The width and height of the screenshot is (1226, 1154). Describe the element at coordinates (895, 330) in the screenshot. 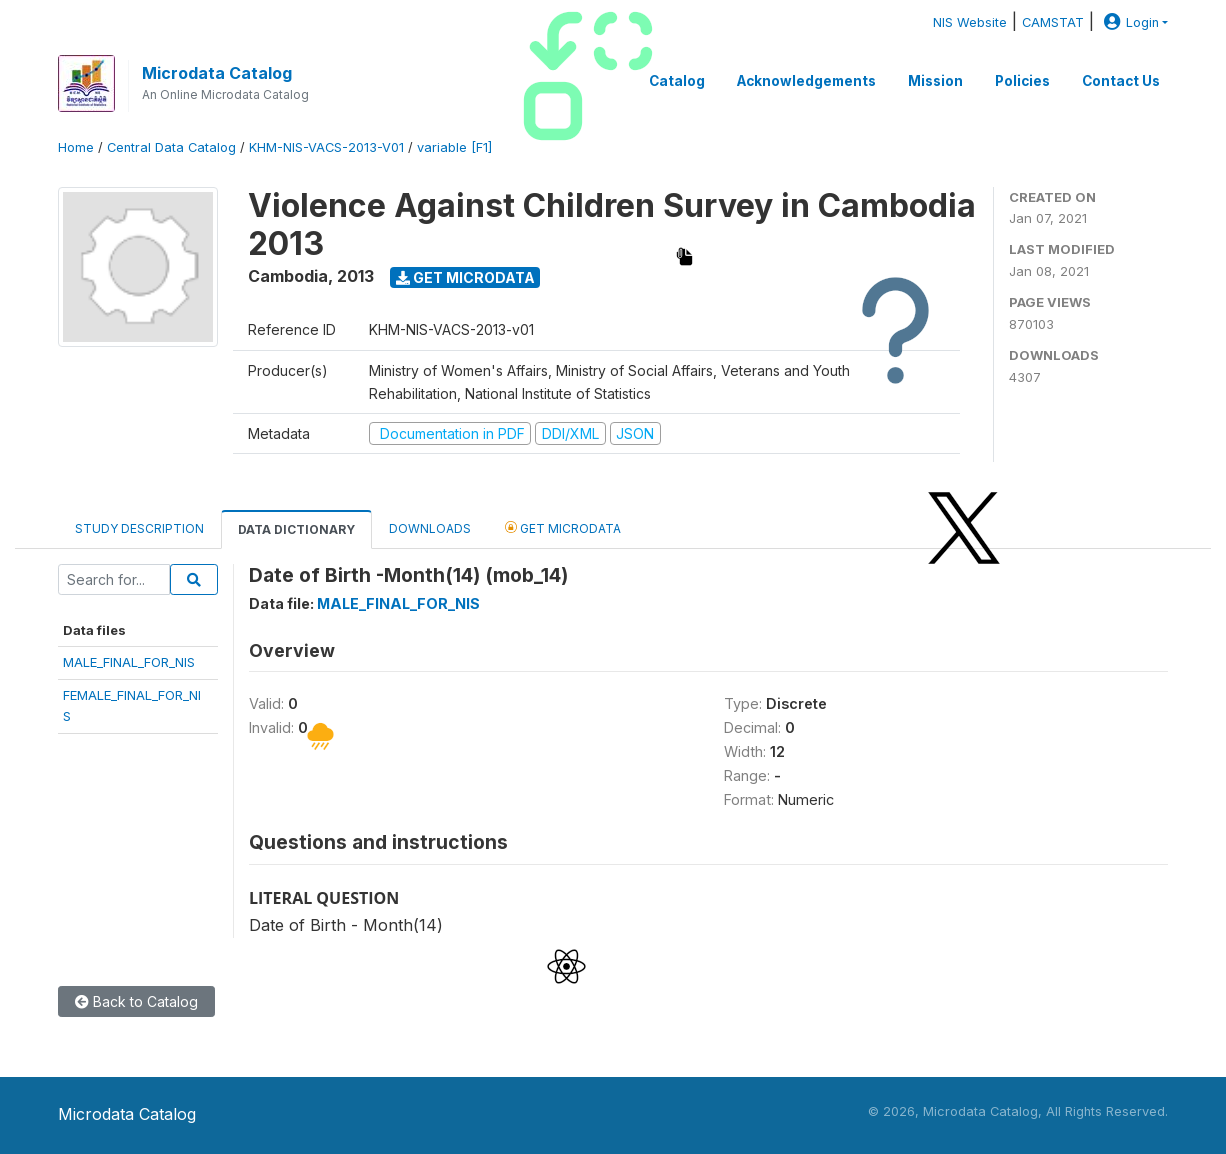

I see `access help or support` at that location.